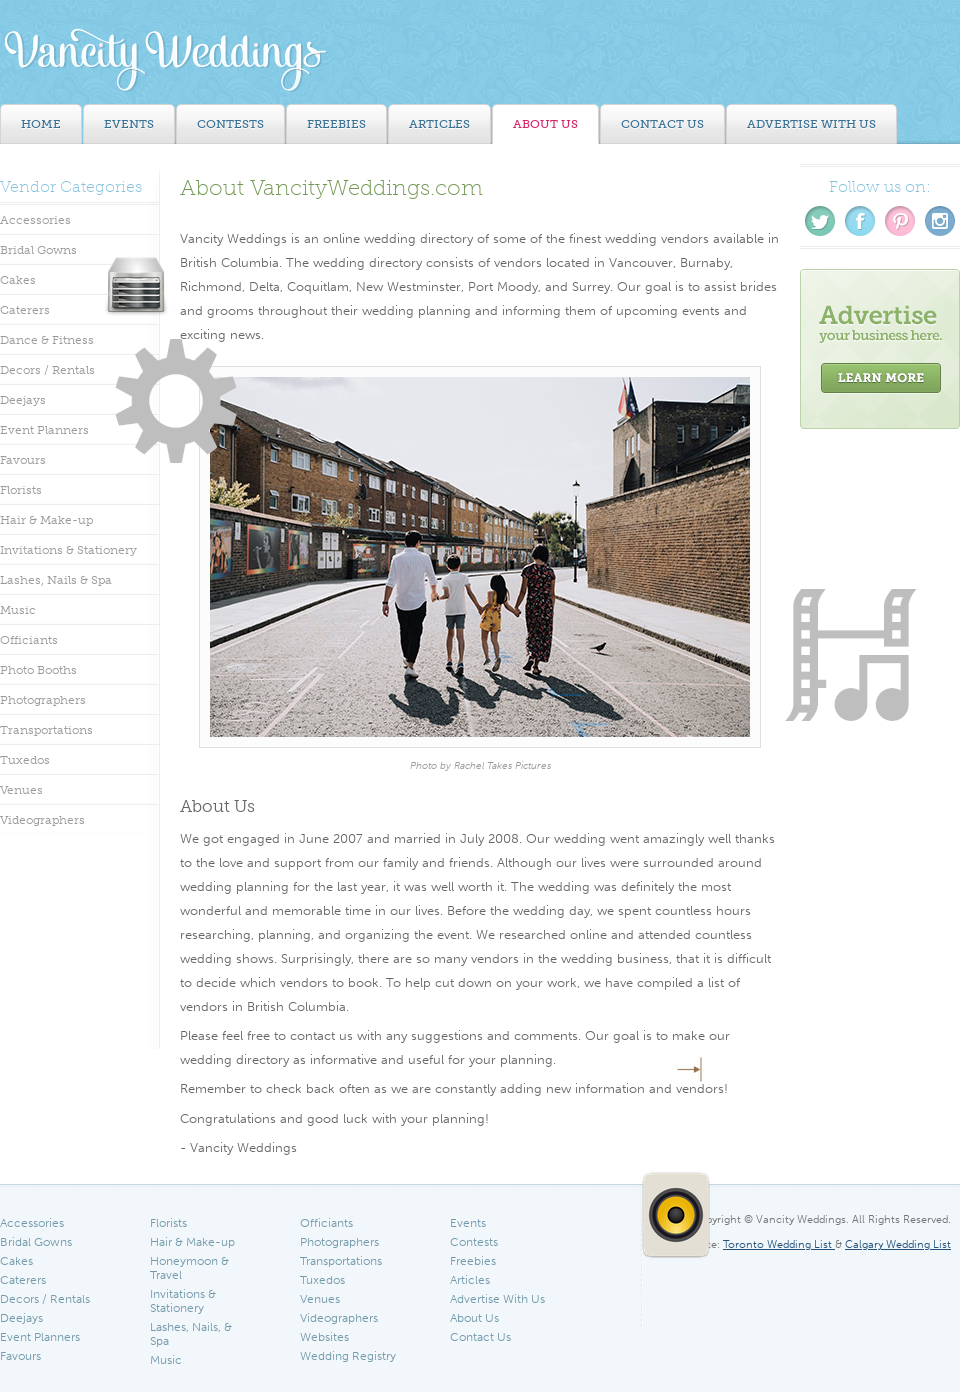 The width and height of the screenshot is (960, 1392). I want to click on access system sound settings, so click(676, 1215).